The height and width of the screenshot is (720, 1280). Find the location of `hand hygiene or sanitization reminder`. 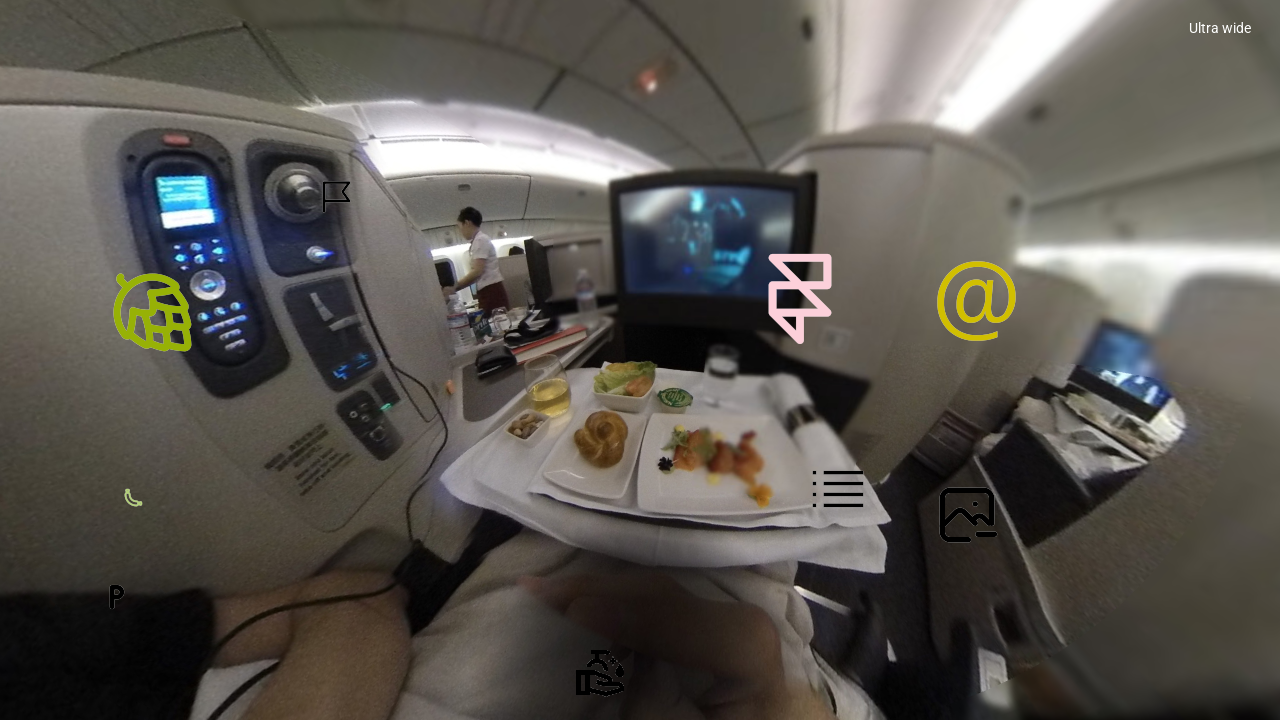

hand hygiene or sanitization reminder is located at coordinates (601, 672).